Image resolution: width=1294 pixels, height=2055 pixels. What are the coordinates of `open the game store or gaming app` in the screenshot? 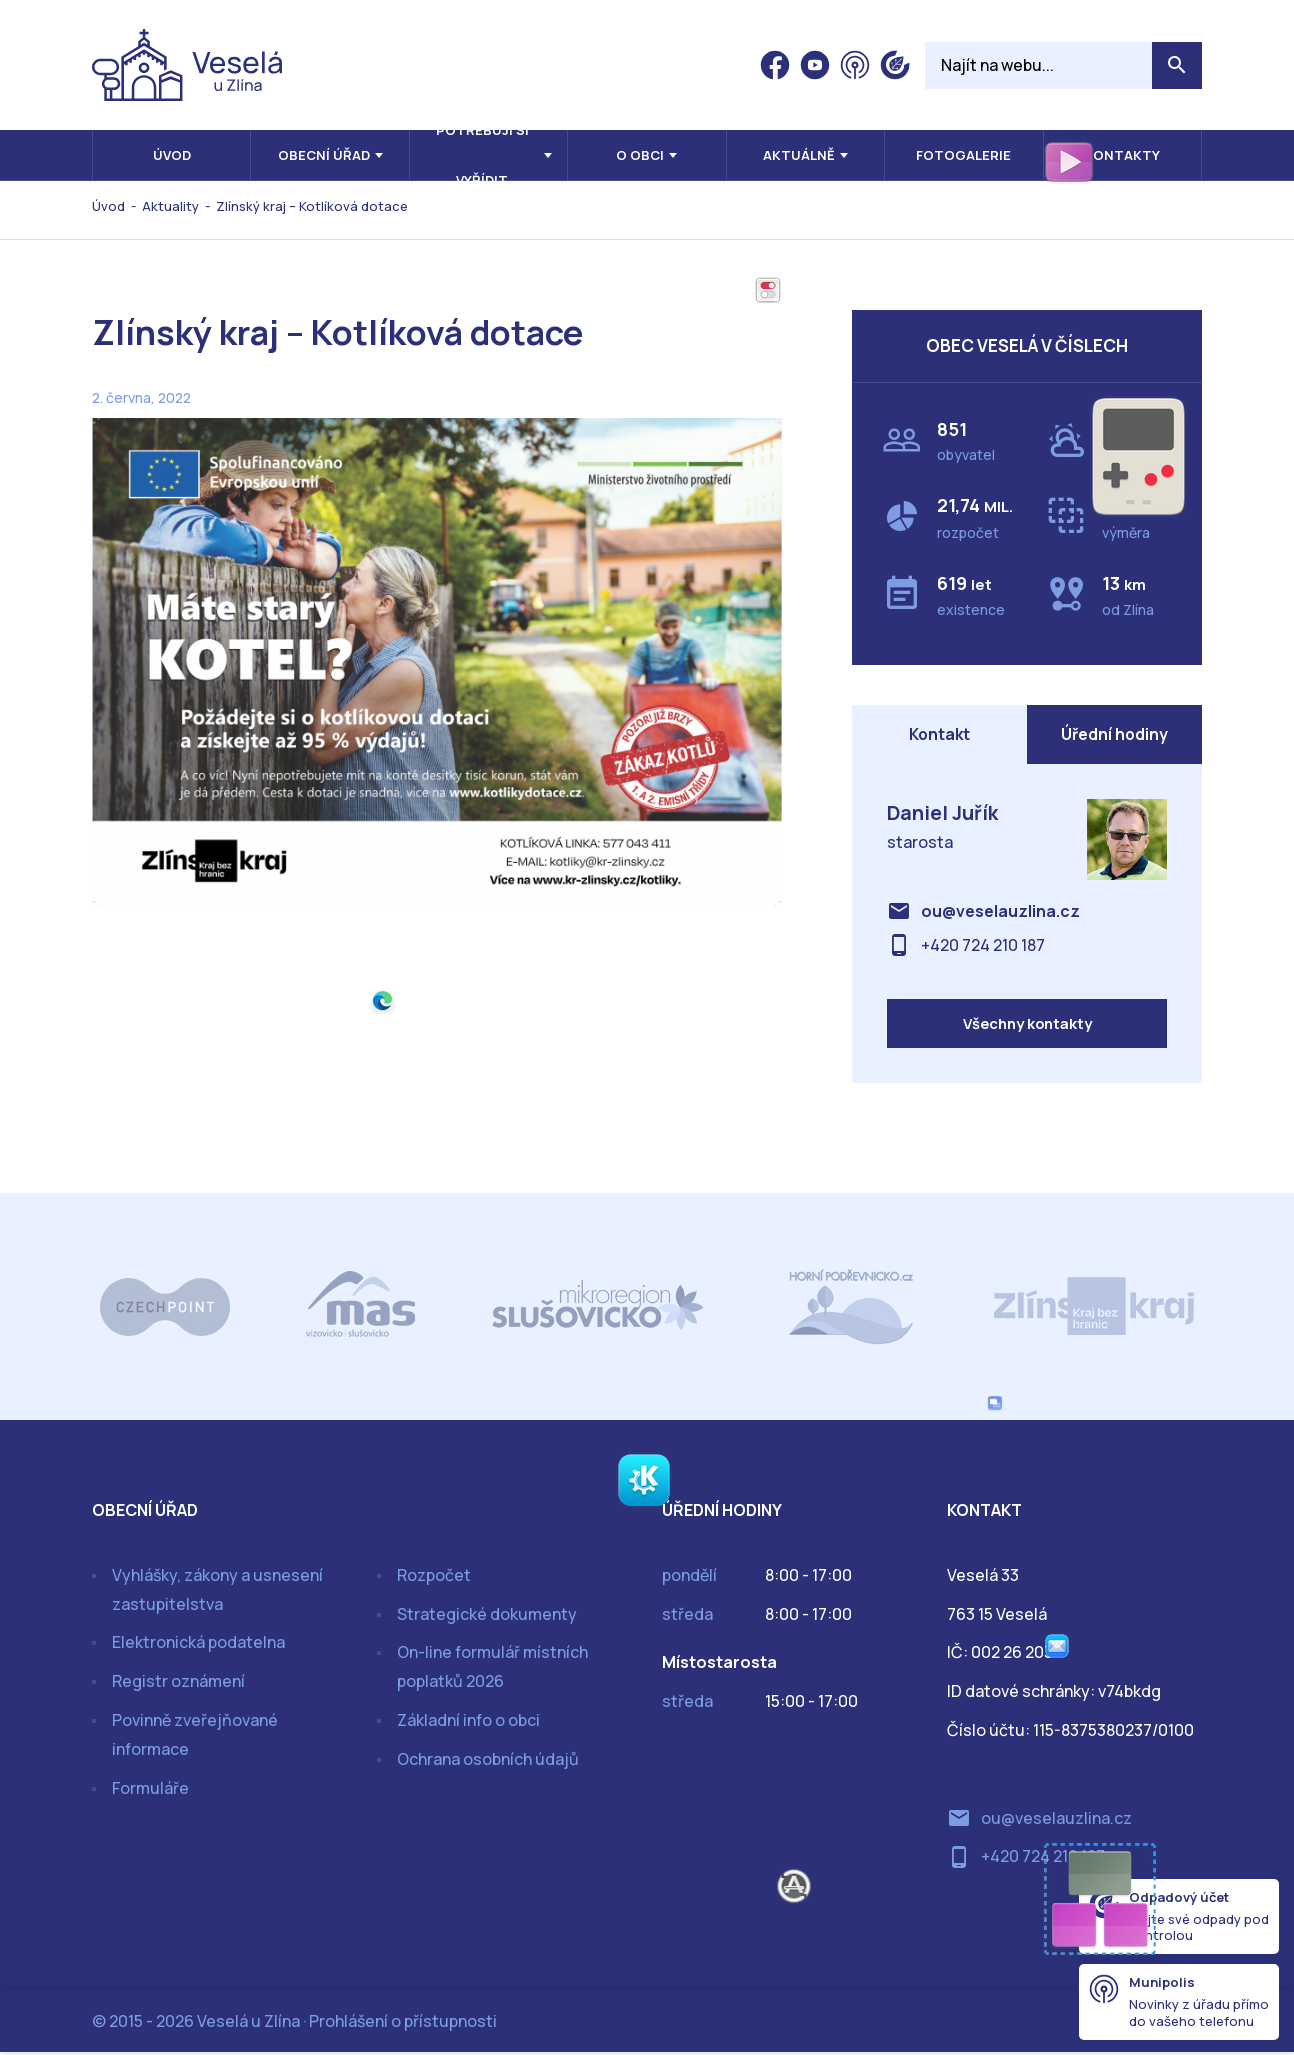 It's located at (1138, 456).